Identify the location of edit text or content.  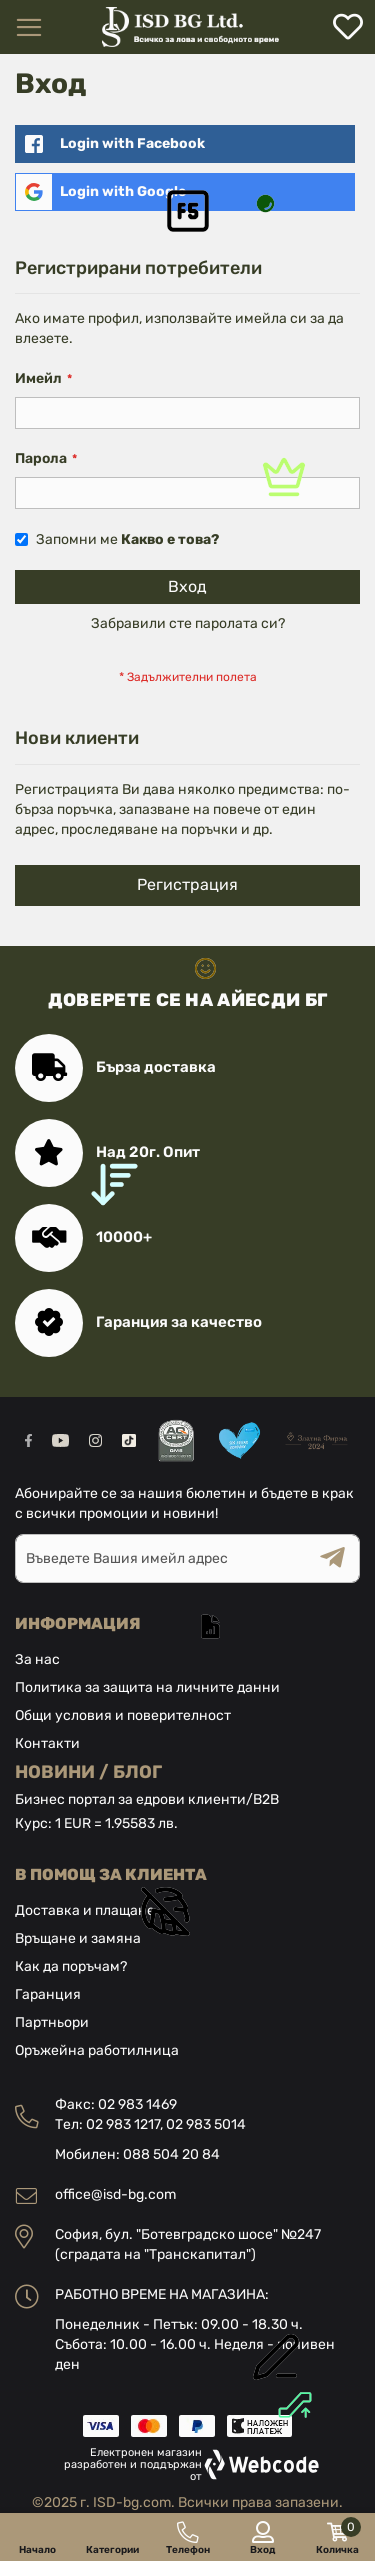
(276, 2357).